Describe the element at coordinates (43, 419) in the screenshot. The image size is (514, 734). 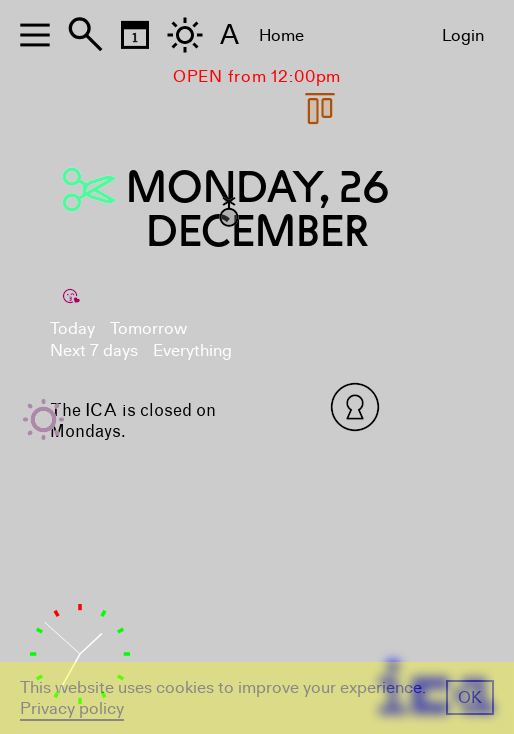
I see `decrease screen brightness` at that location.